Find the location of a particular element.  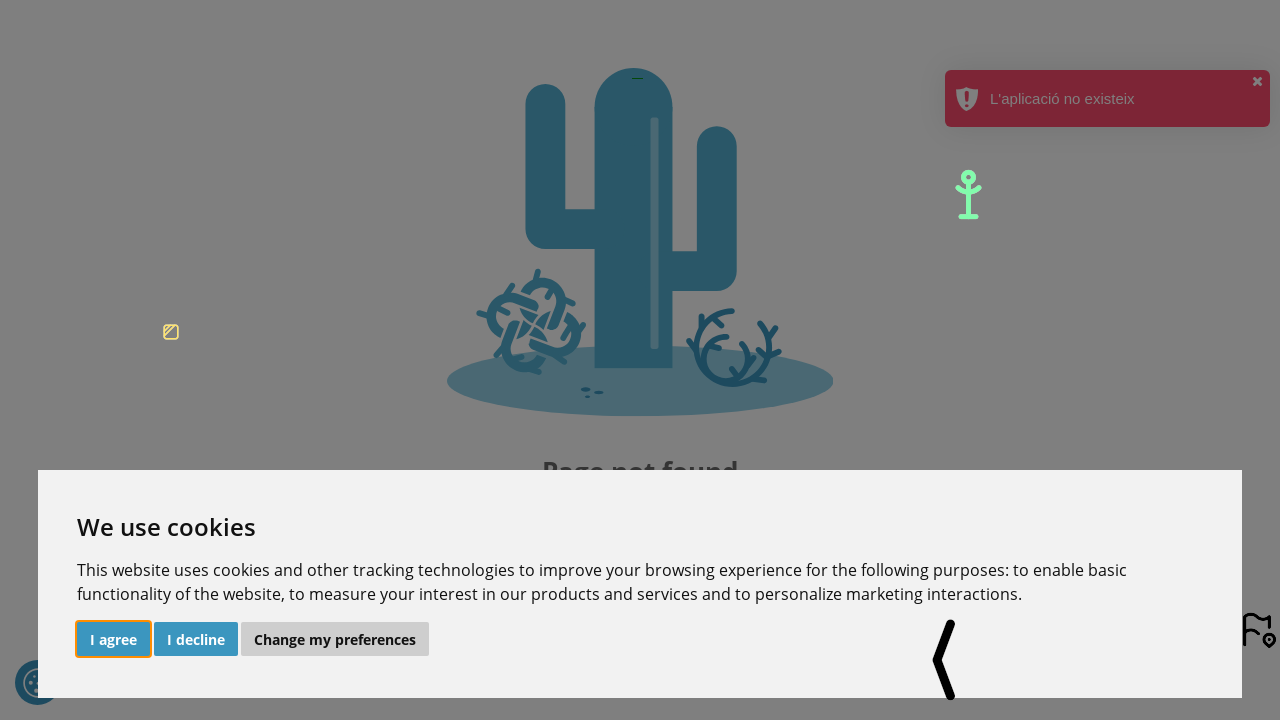

navigate to the previous item or page is located at coordinates (946, 660).